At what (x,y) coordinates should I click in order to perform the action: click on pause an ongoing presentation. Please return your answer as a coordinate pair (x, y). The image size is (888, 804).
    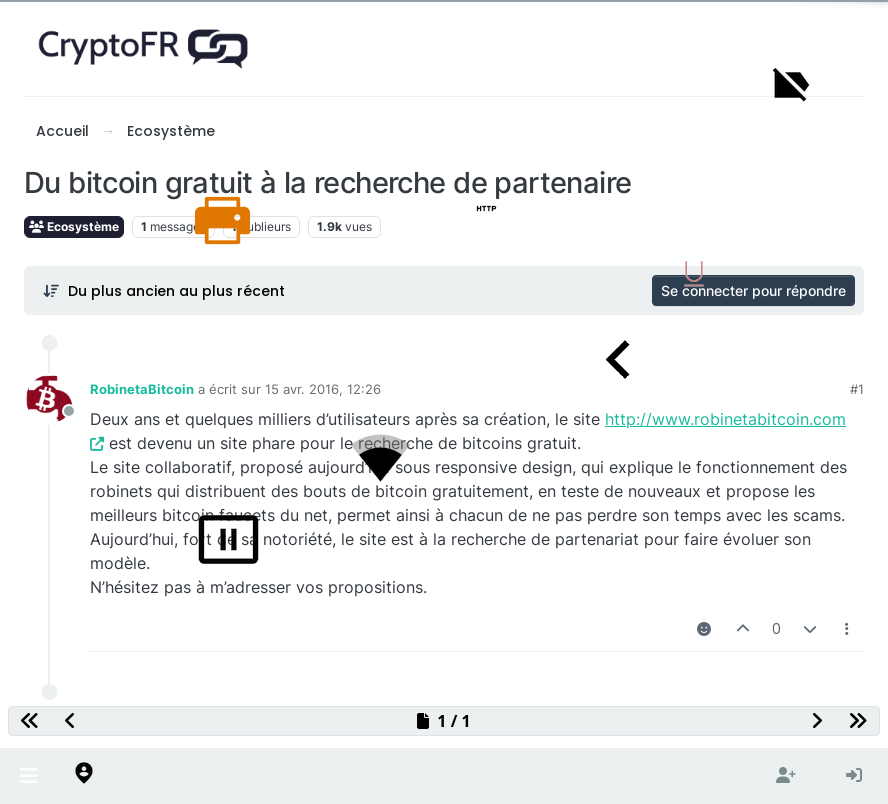
    Looking at the image, I should click on (228, 539).